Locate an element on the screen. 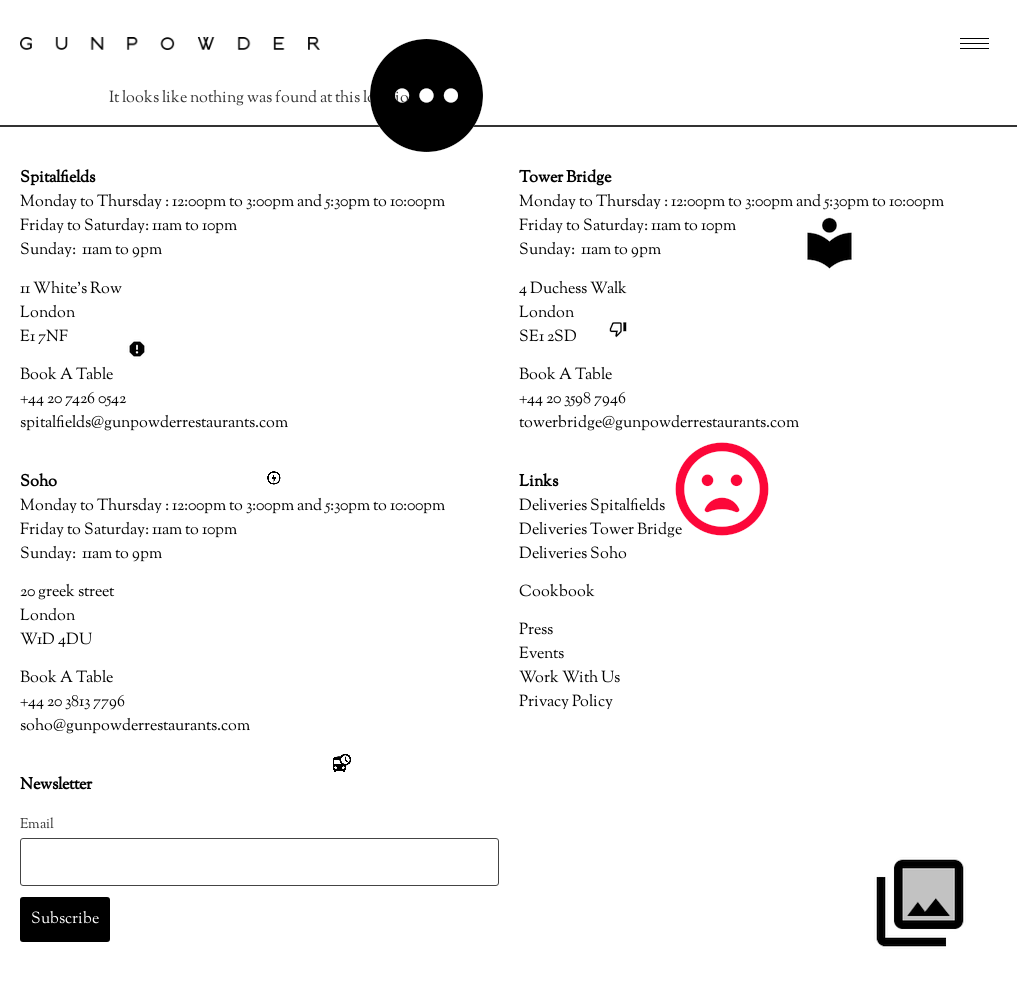 This screenshot has height=993, width=1017. view bus departure times is located at coordinates (342, 763).